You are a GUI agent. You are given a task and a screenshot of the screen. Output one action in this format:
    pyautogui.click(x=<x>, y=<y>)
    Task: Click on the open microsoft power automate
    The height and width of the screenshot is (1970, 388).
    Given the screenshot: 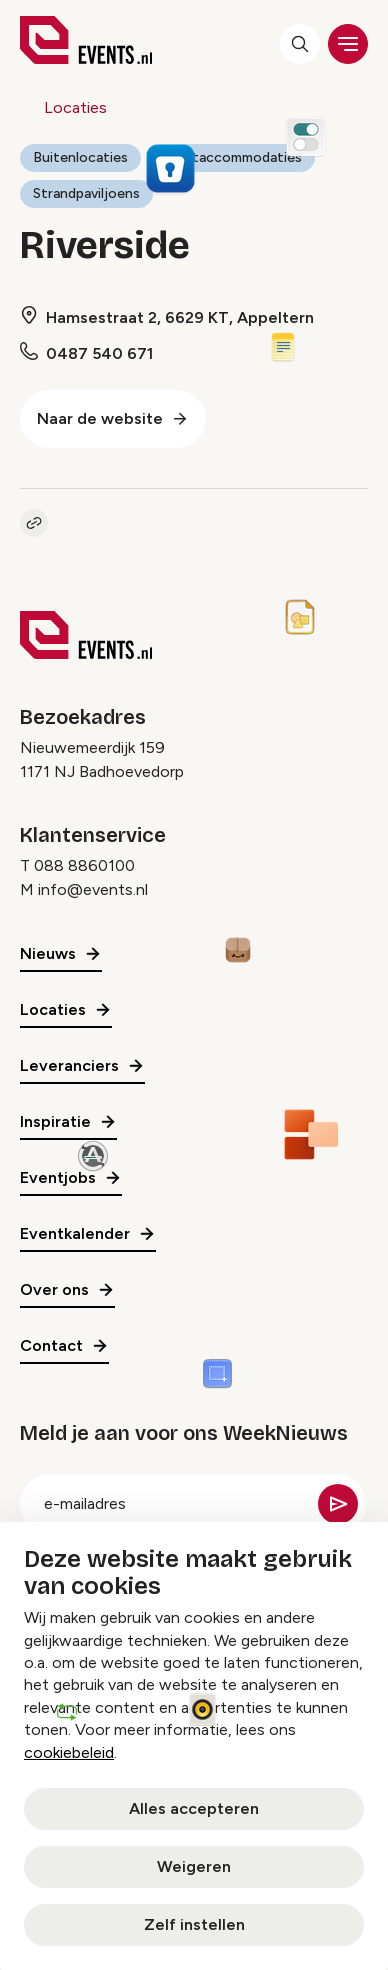 What is the action you would take?
    pyautogui.click(x=309, y=1134)
    